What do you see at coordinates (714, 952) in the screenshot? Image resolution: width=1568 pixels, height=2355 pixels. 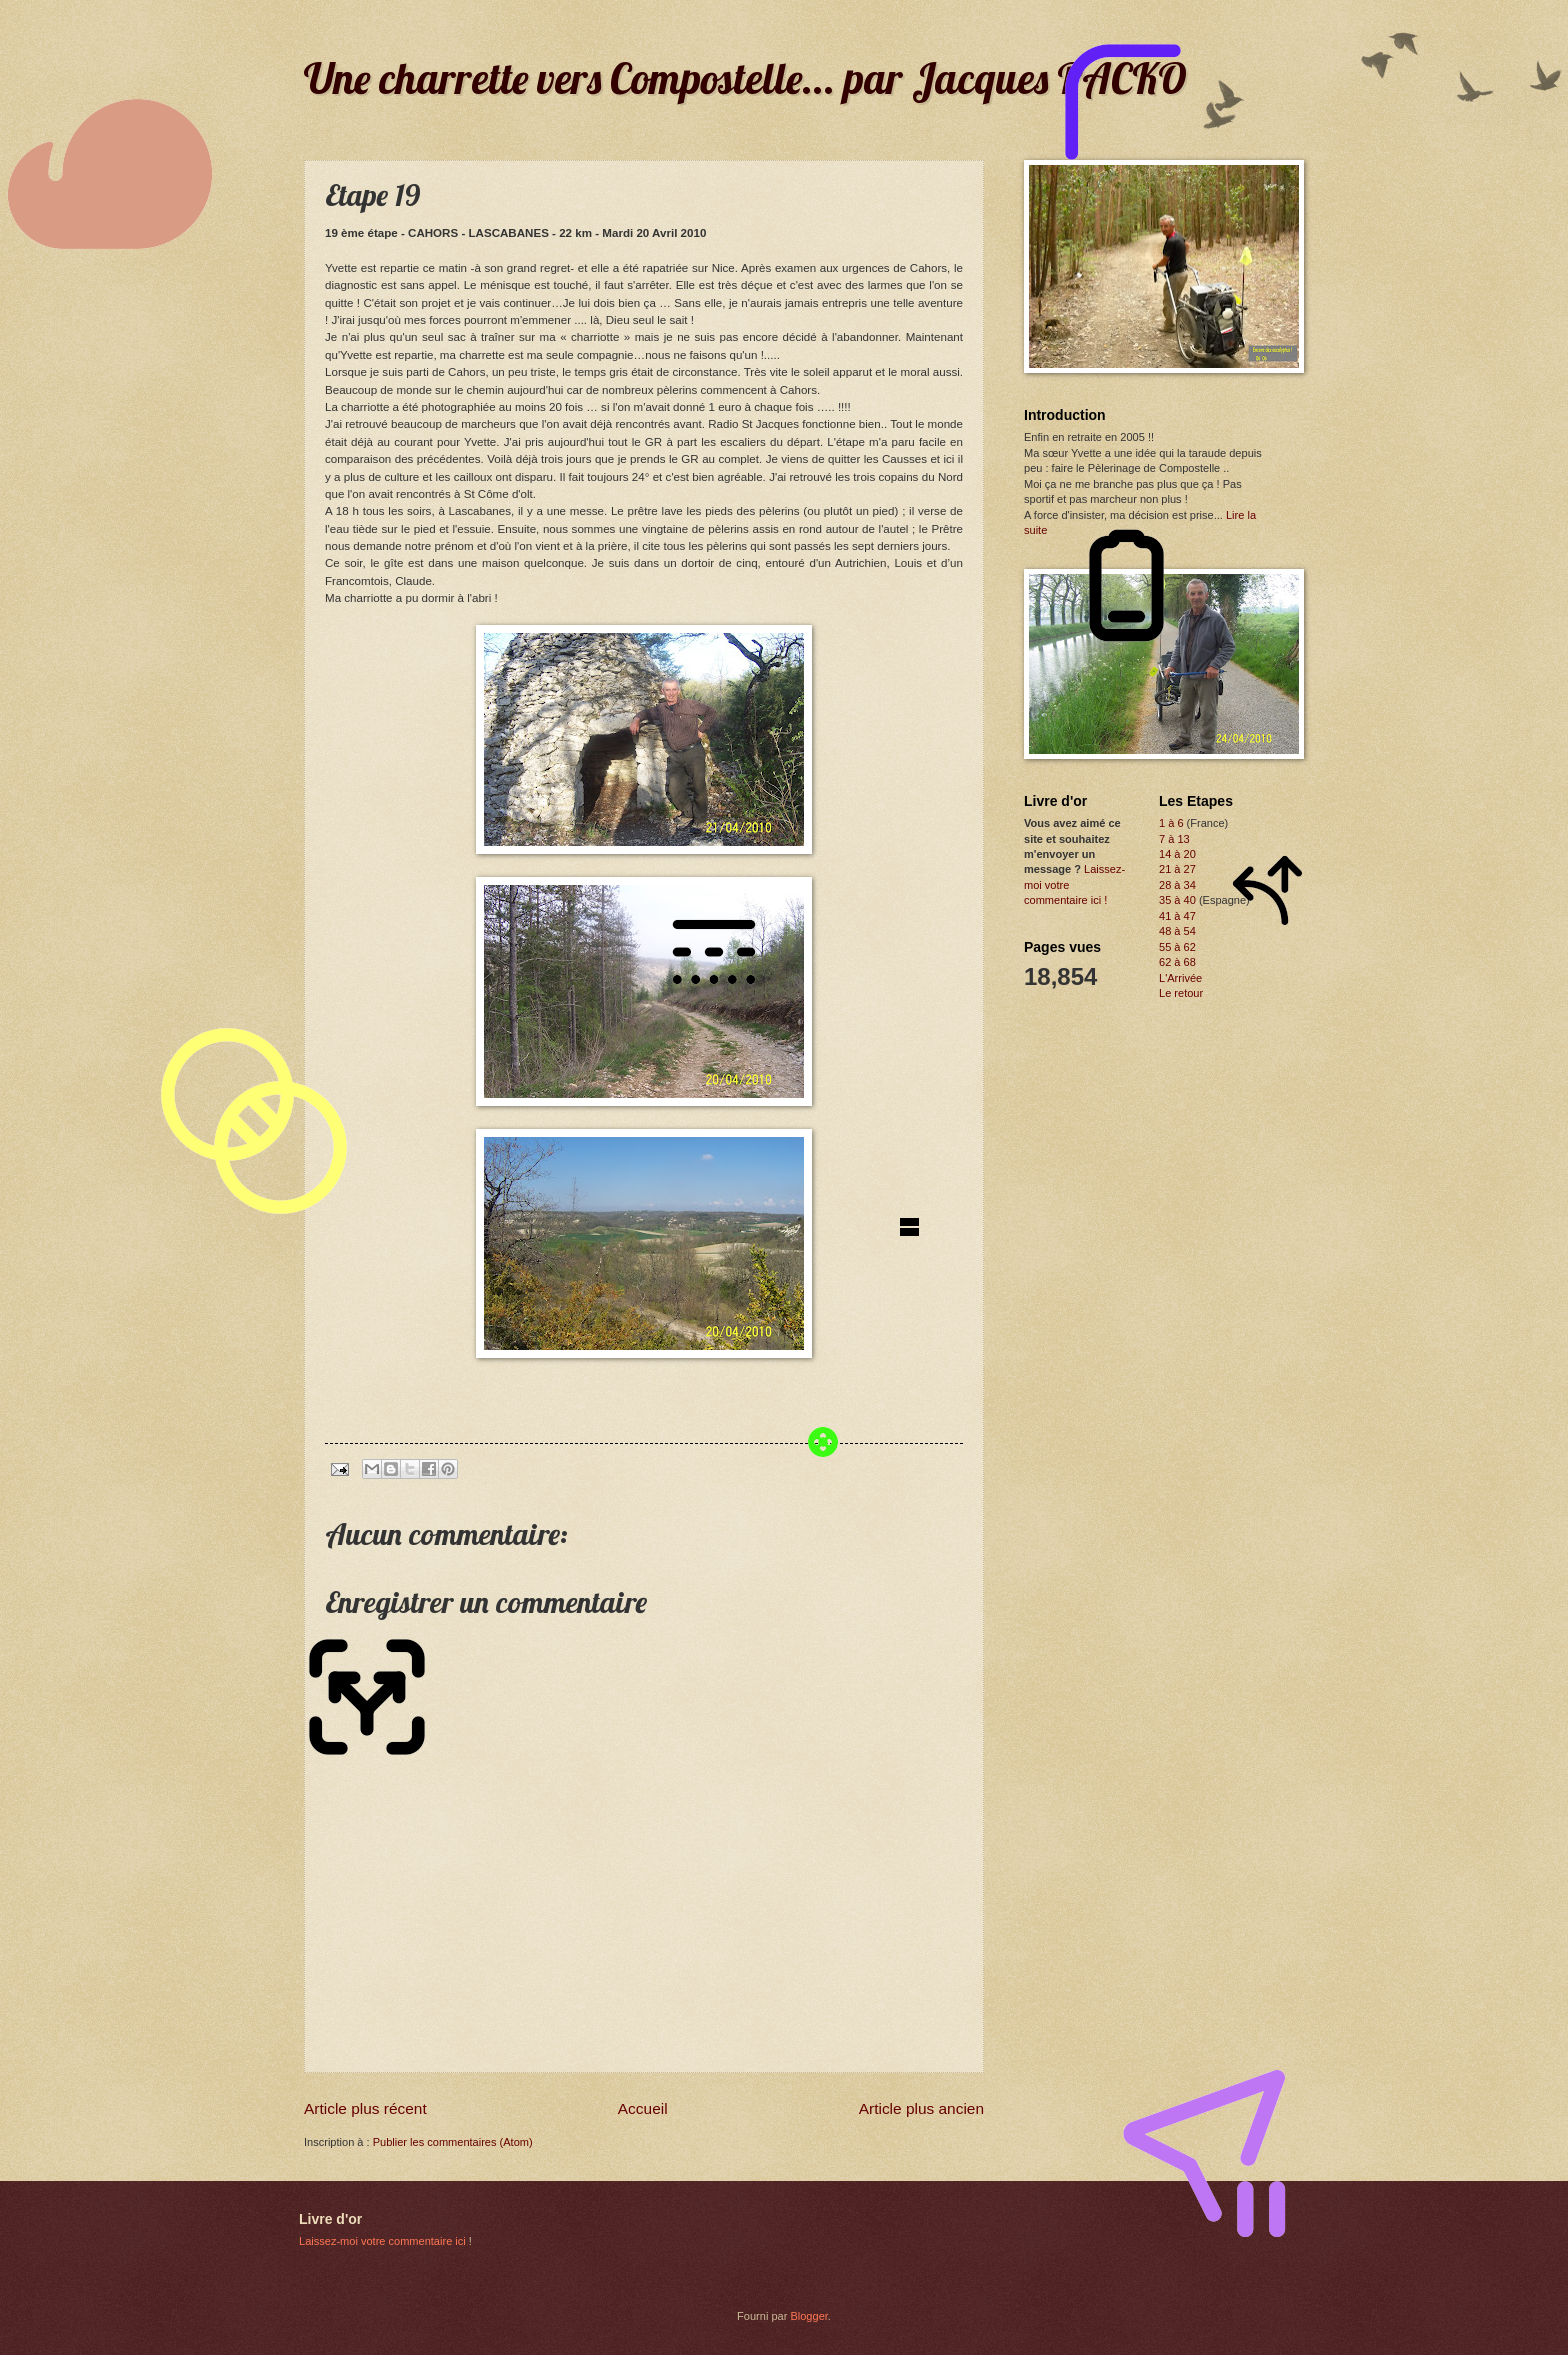 I see `select border line style` at bounding box center [714, 952].